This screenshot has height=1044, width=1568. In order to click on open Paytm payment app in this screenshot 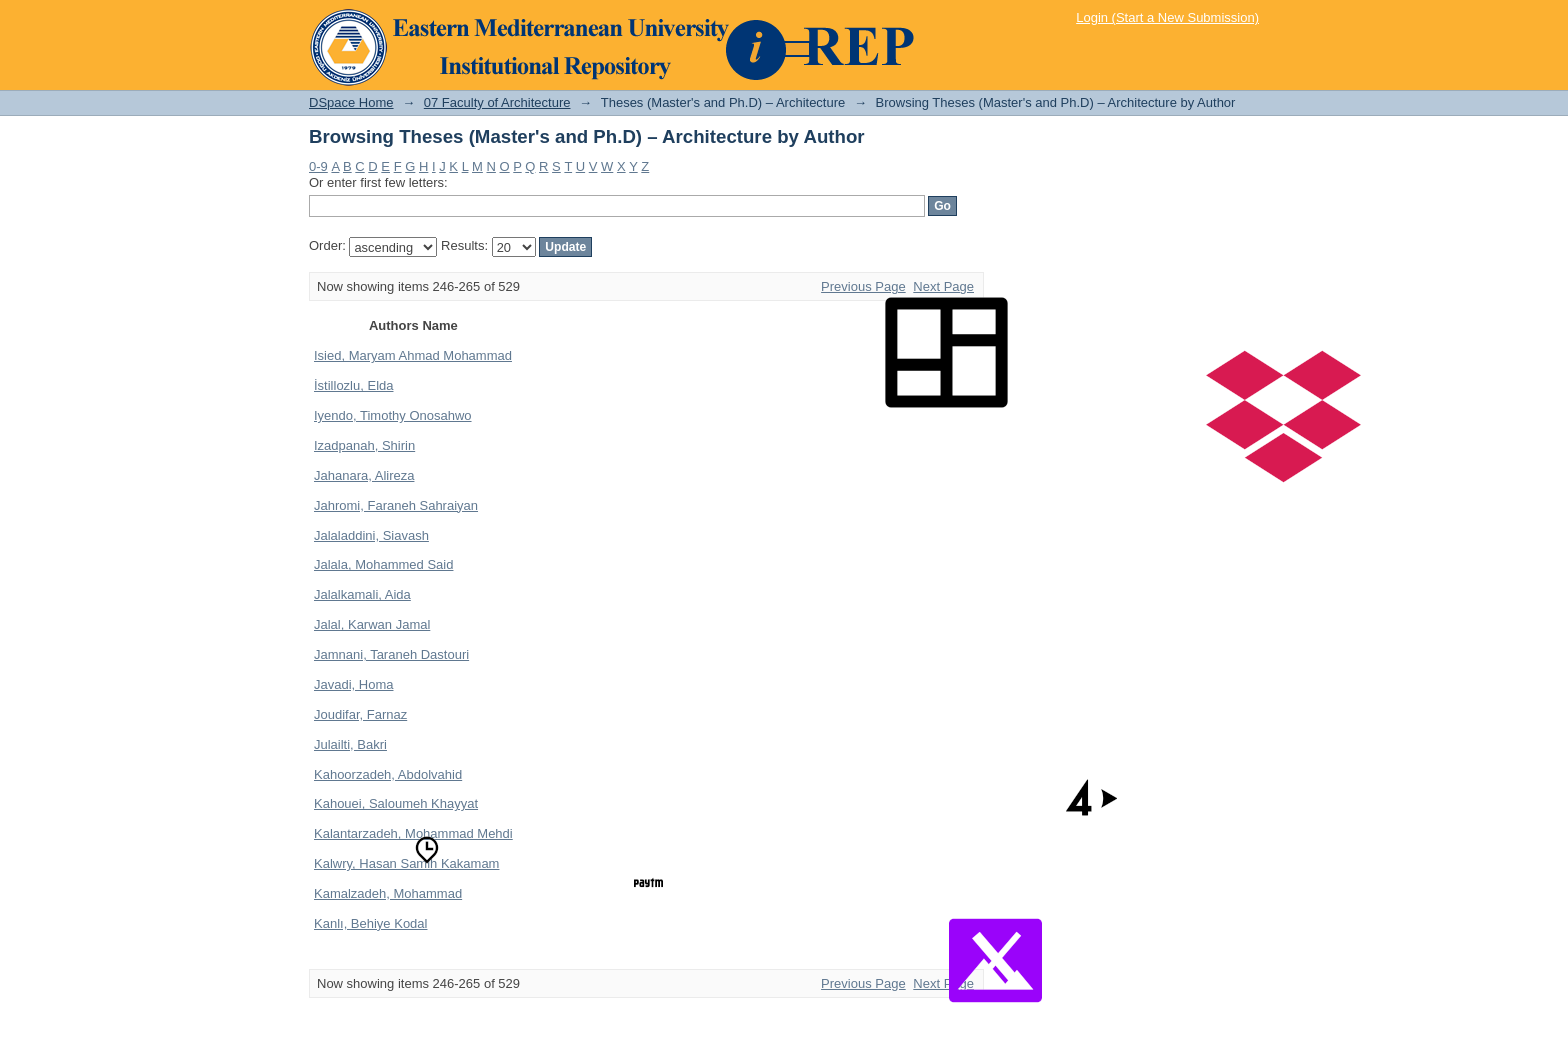, I will do `click(648, 882)`.